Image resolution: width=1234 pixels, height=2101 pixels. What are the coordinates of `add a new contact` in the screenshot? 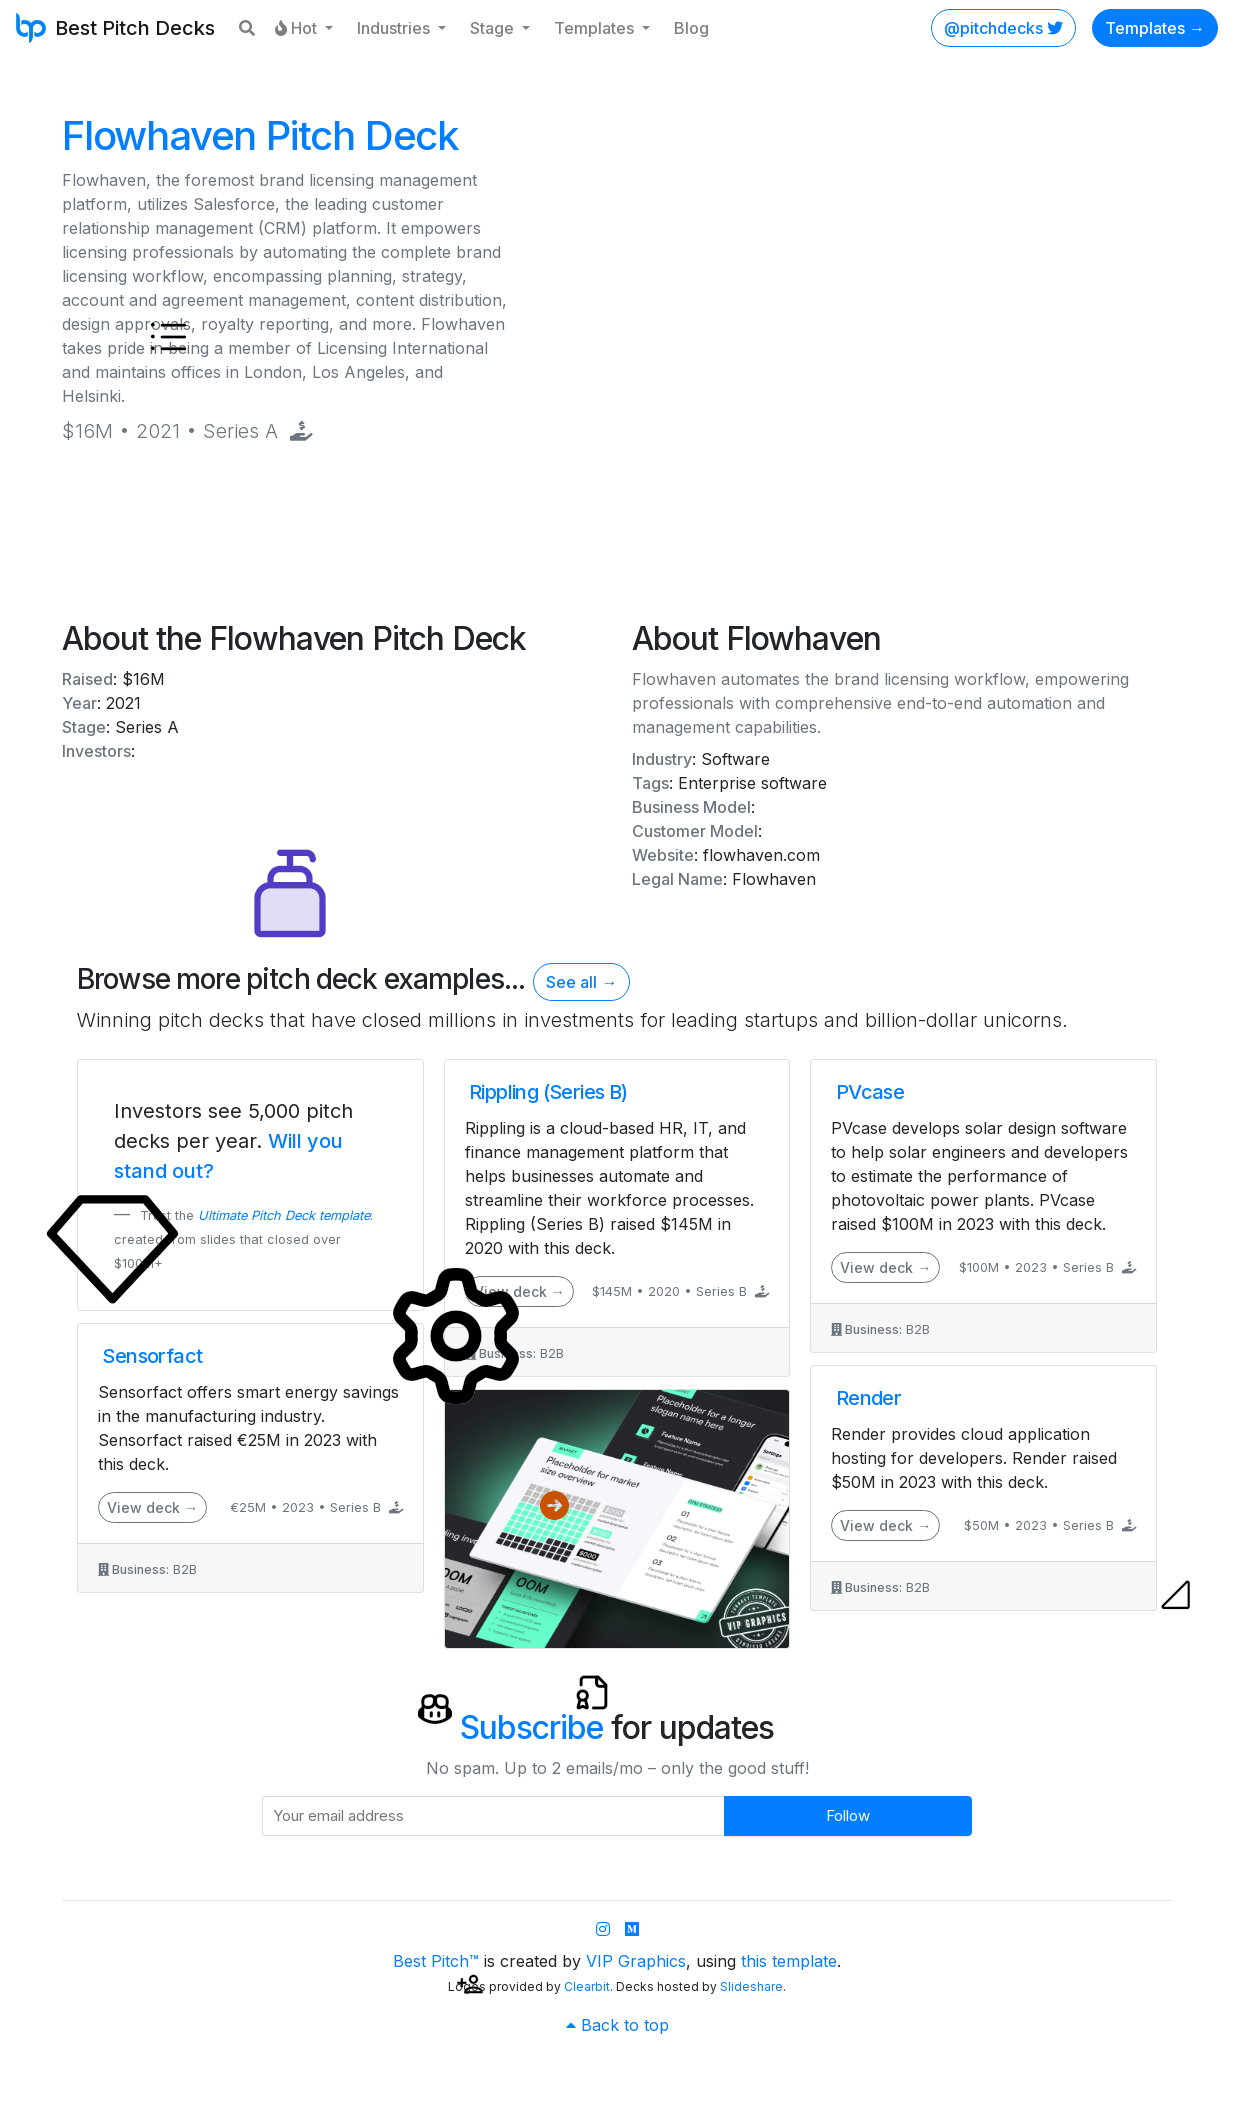 It's located at (470, 1984).